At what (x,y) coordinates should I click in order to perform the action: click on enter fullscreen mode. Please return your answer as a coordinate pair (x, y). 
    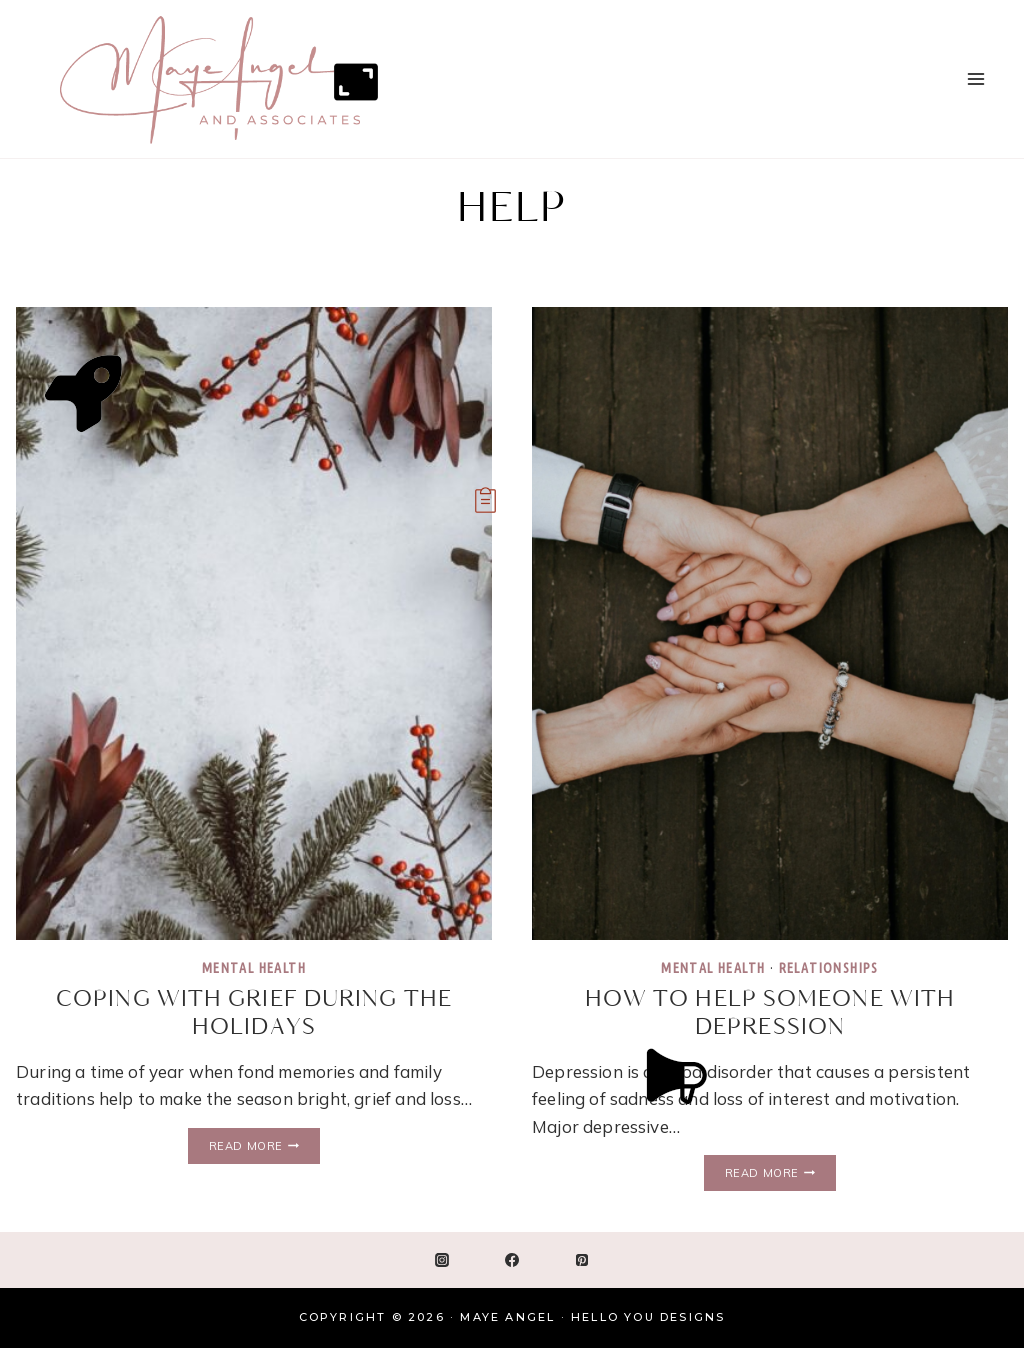
    Looking at the image, I should click on (356, 82).